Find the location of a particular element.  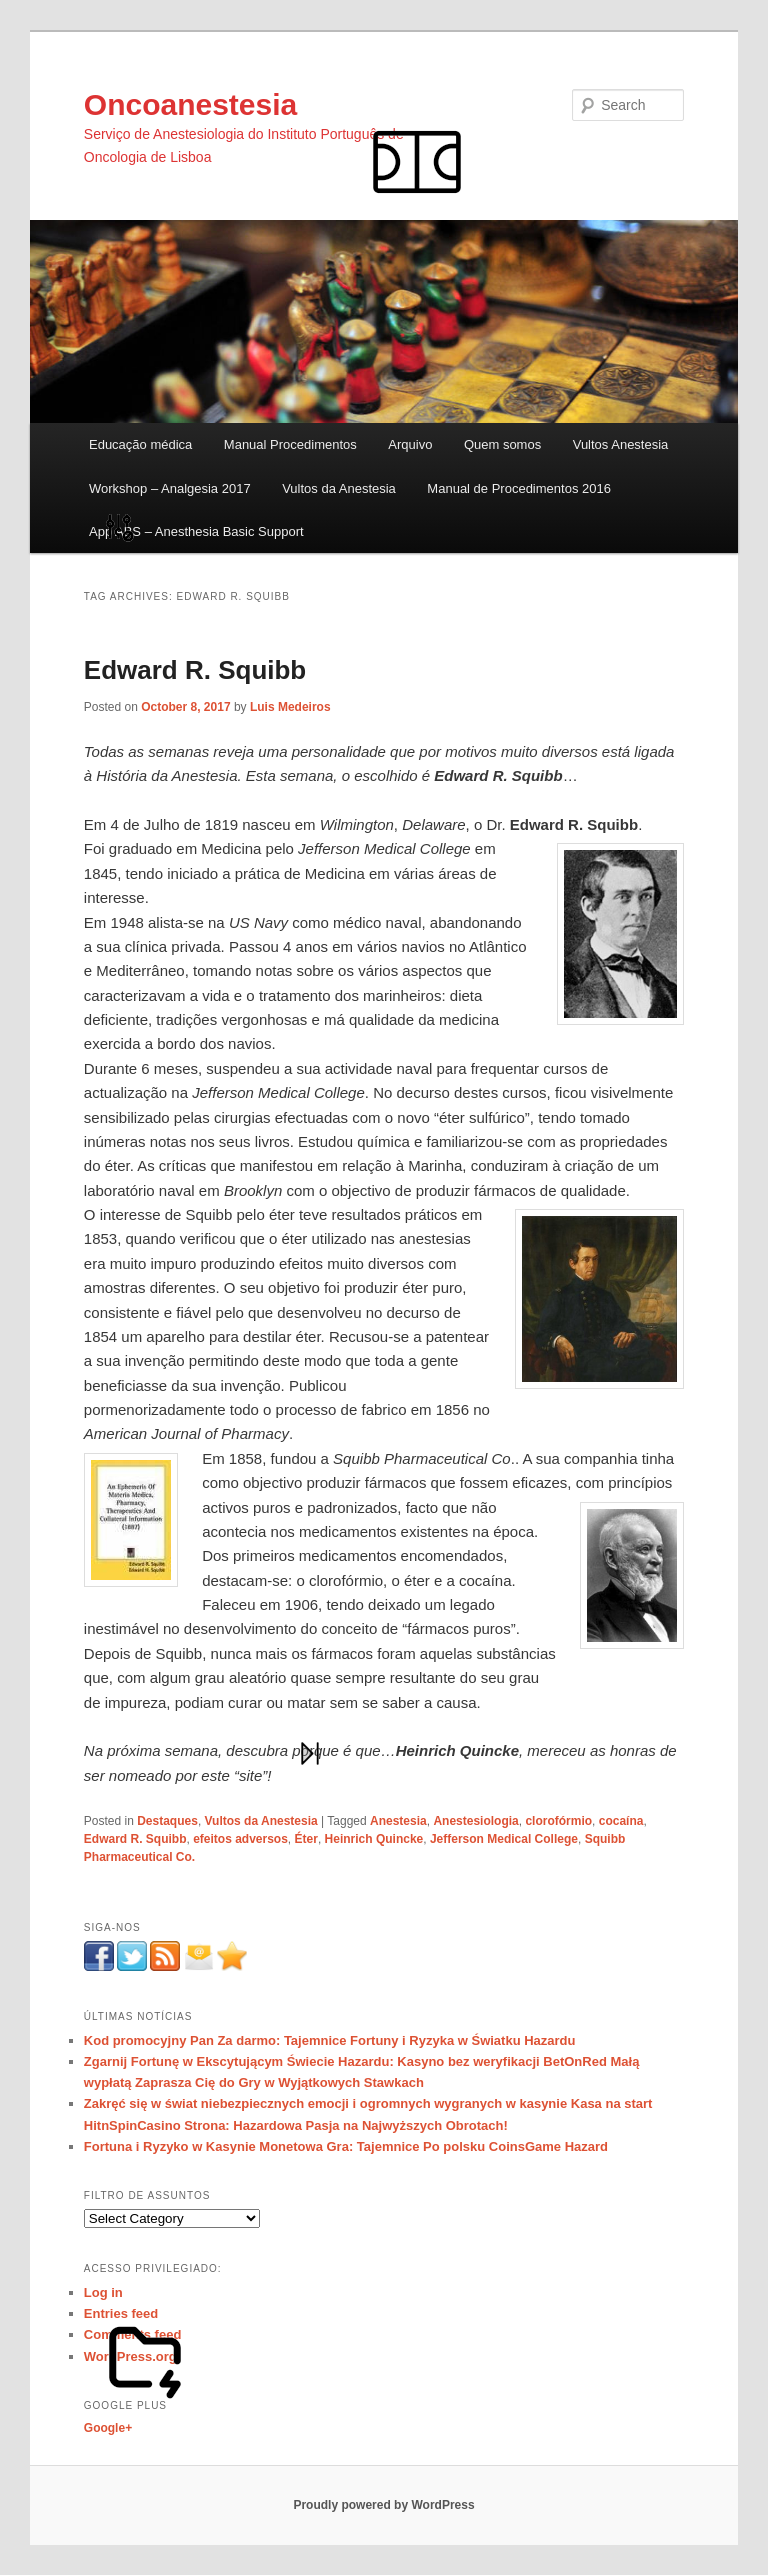

cancel or reset filter settings is located at coordinates (118, 526).